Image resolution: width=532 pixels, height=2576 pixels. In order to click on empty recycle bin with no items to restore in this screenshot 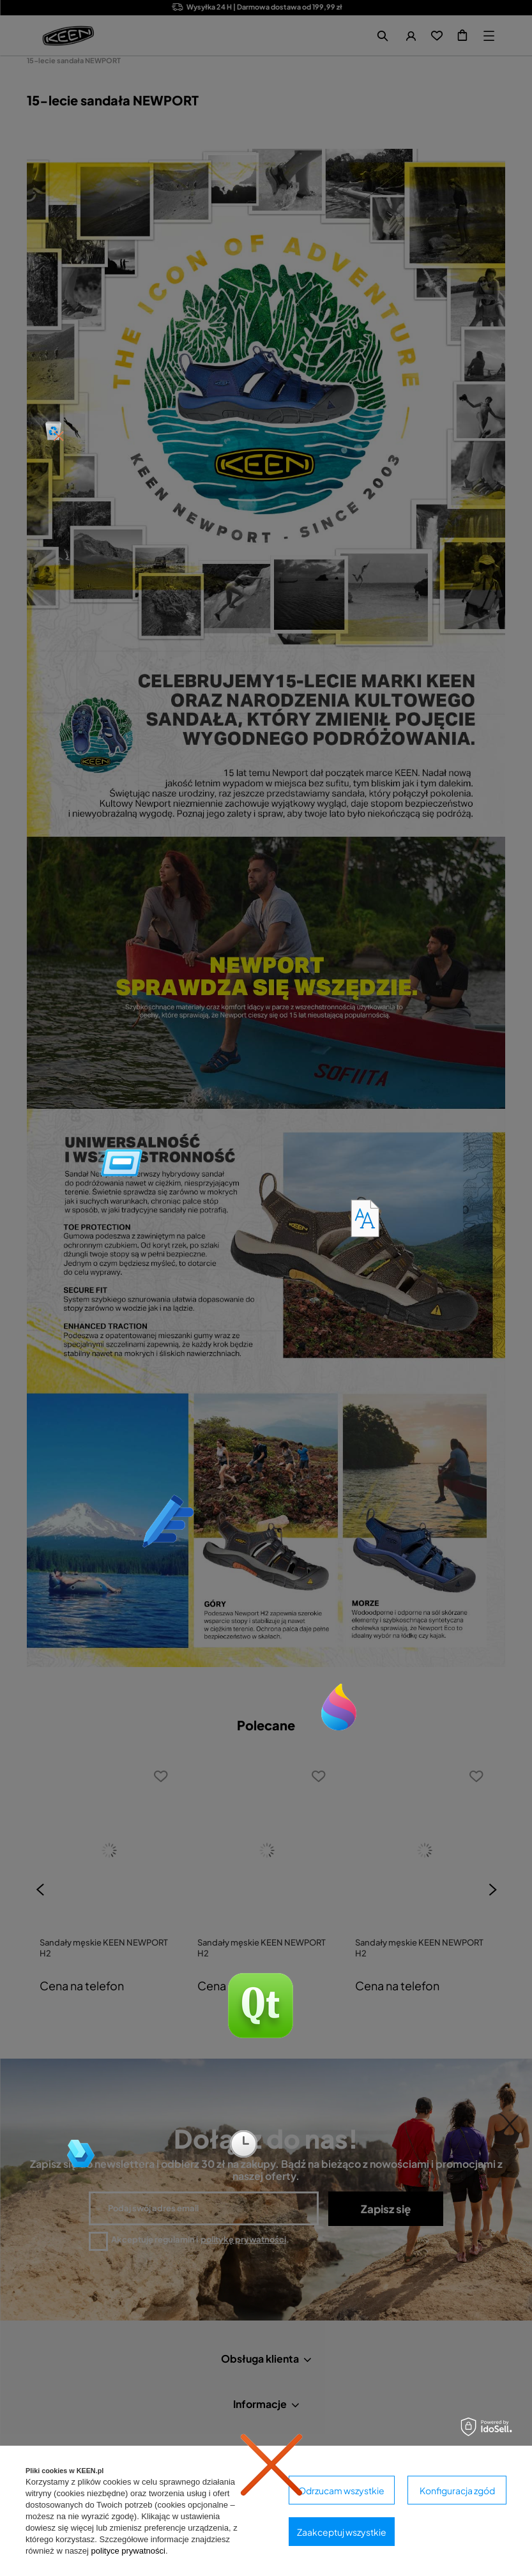, I will do `click(53, 431)`.